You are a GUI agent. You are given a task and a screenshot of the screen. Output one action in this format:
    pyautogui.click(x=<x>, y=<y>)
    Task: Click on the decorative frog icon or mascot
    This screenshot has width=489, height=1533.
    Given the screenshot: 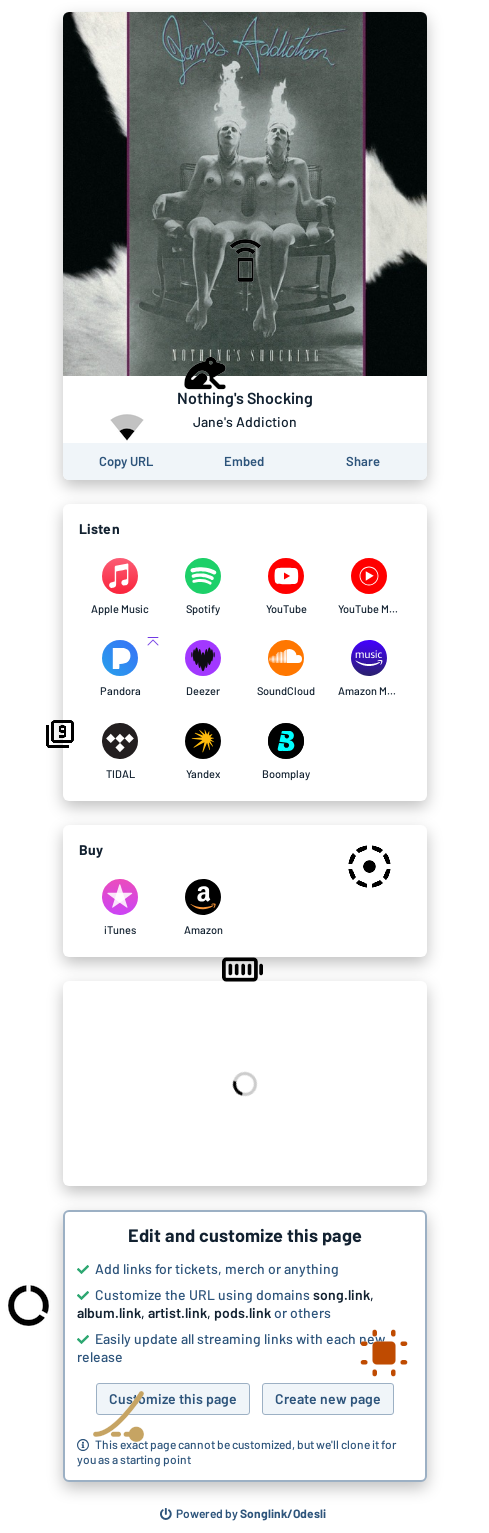 What is the action you would take?
    pyautogui.click(x=205, y=373)
    